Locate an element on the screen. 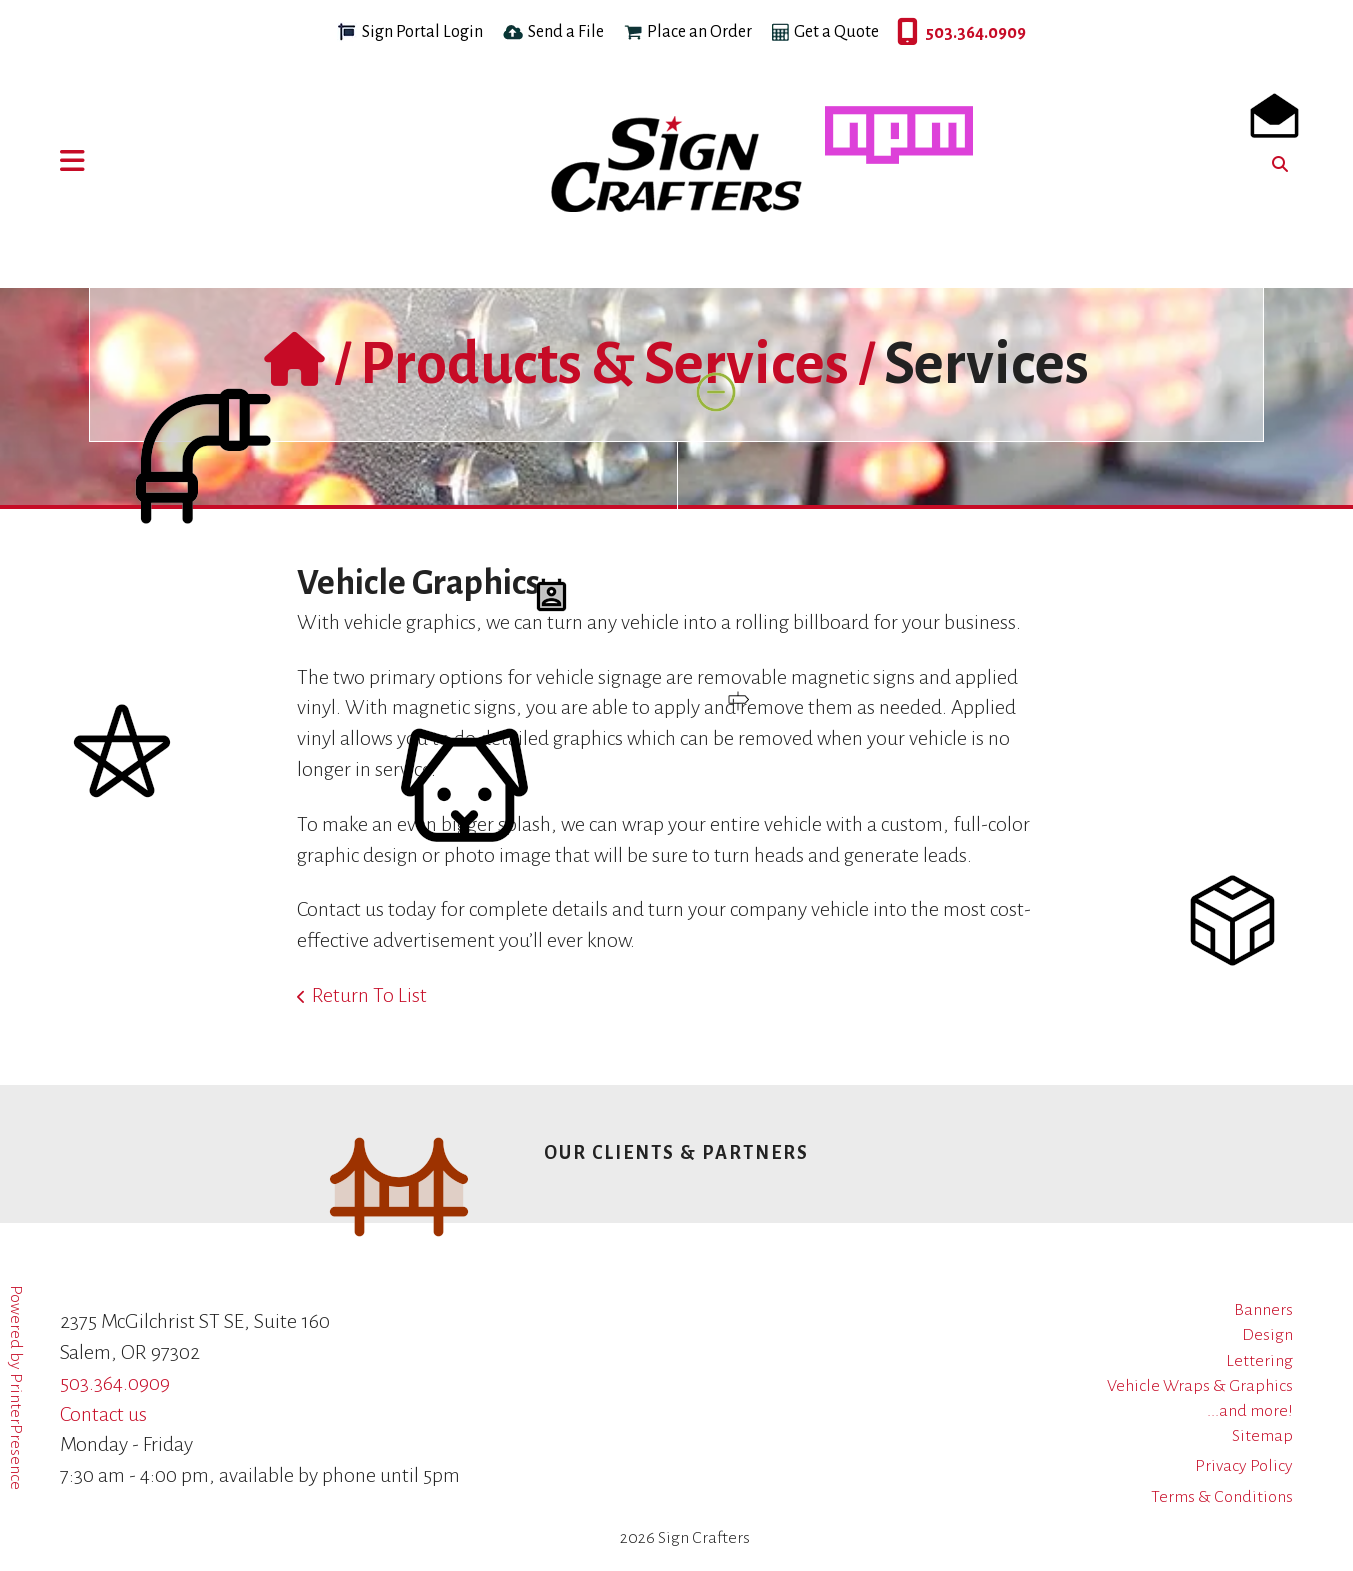 The height and width of the screenshot is (1571, 1353). view contact calendar or schedule is located at coordinates (551, 596).